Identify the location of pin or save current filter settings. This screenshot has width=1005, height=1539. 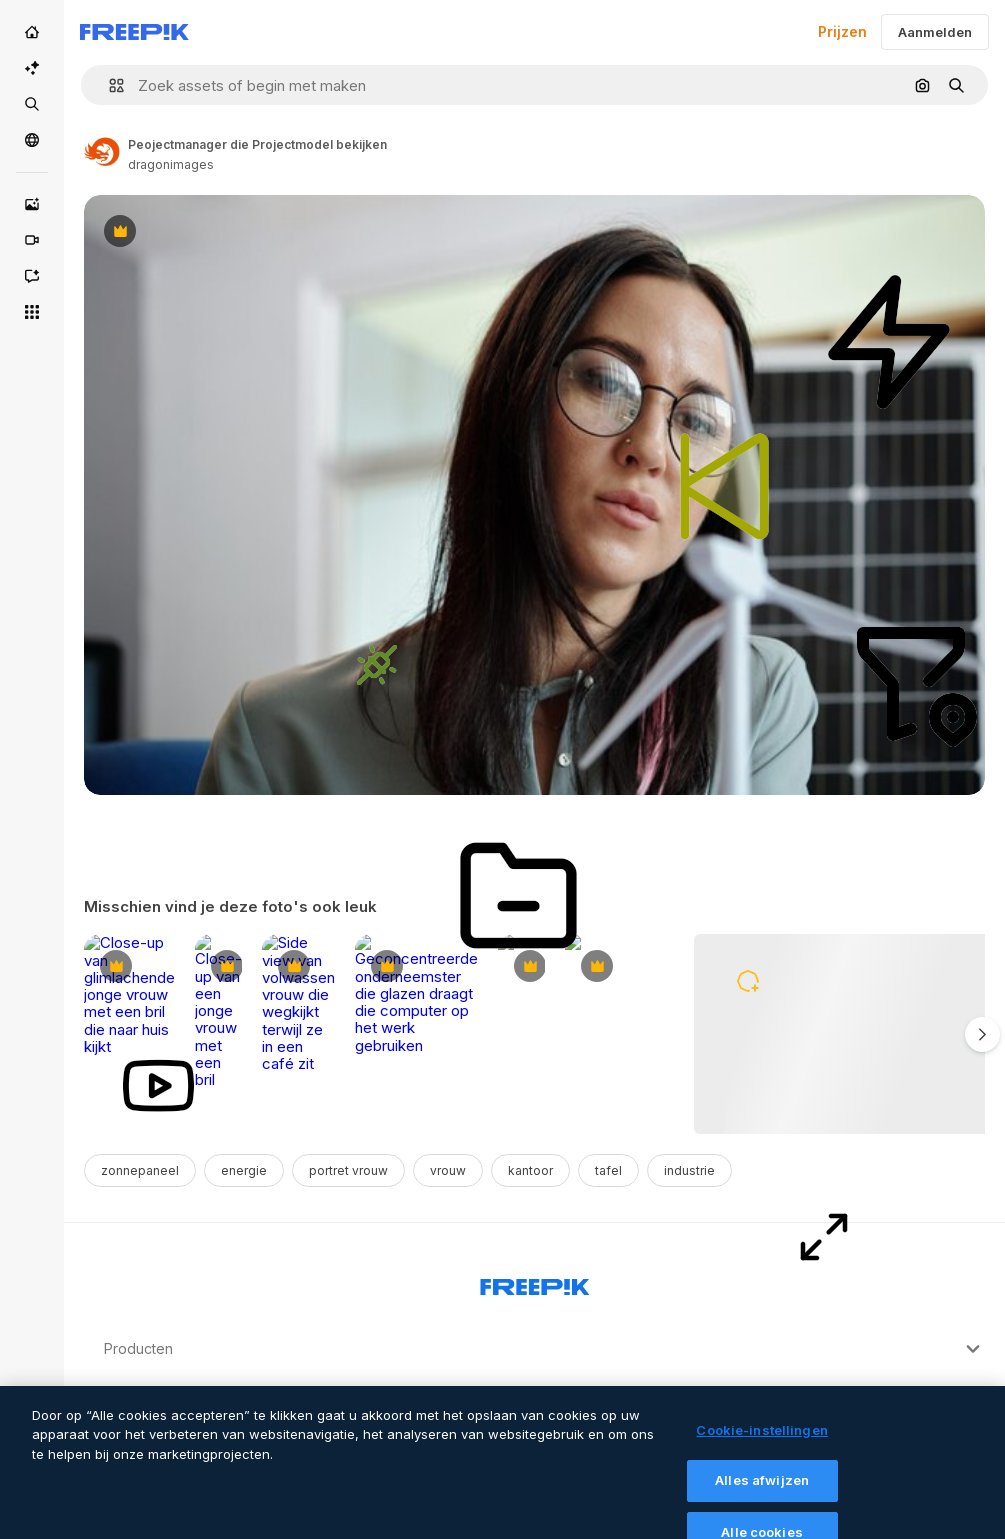
(911, 681).